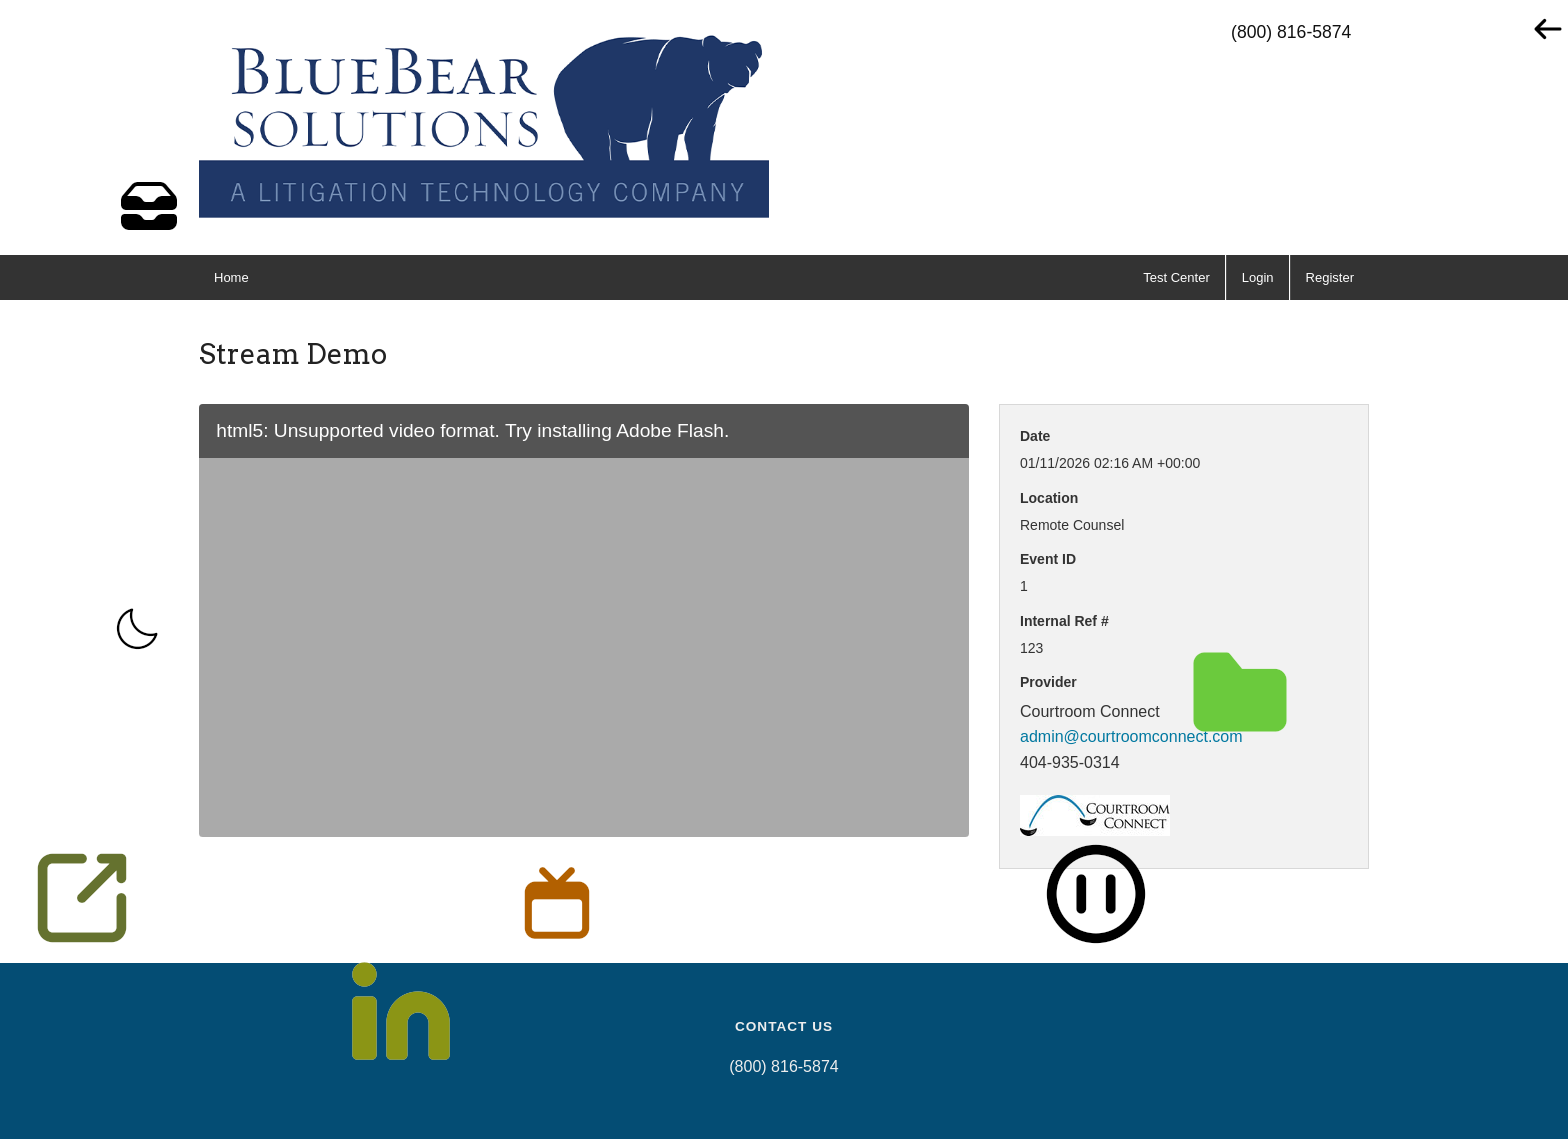 The width and height of the screenshot is (1568, 1139). Describe the element at coordinates (149, 206) in the screenshot. I see `view all inbox messages` at that location.